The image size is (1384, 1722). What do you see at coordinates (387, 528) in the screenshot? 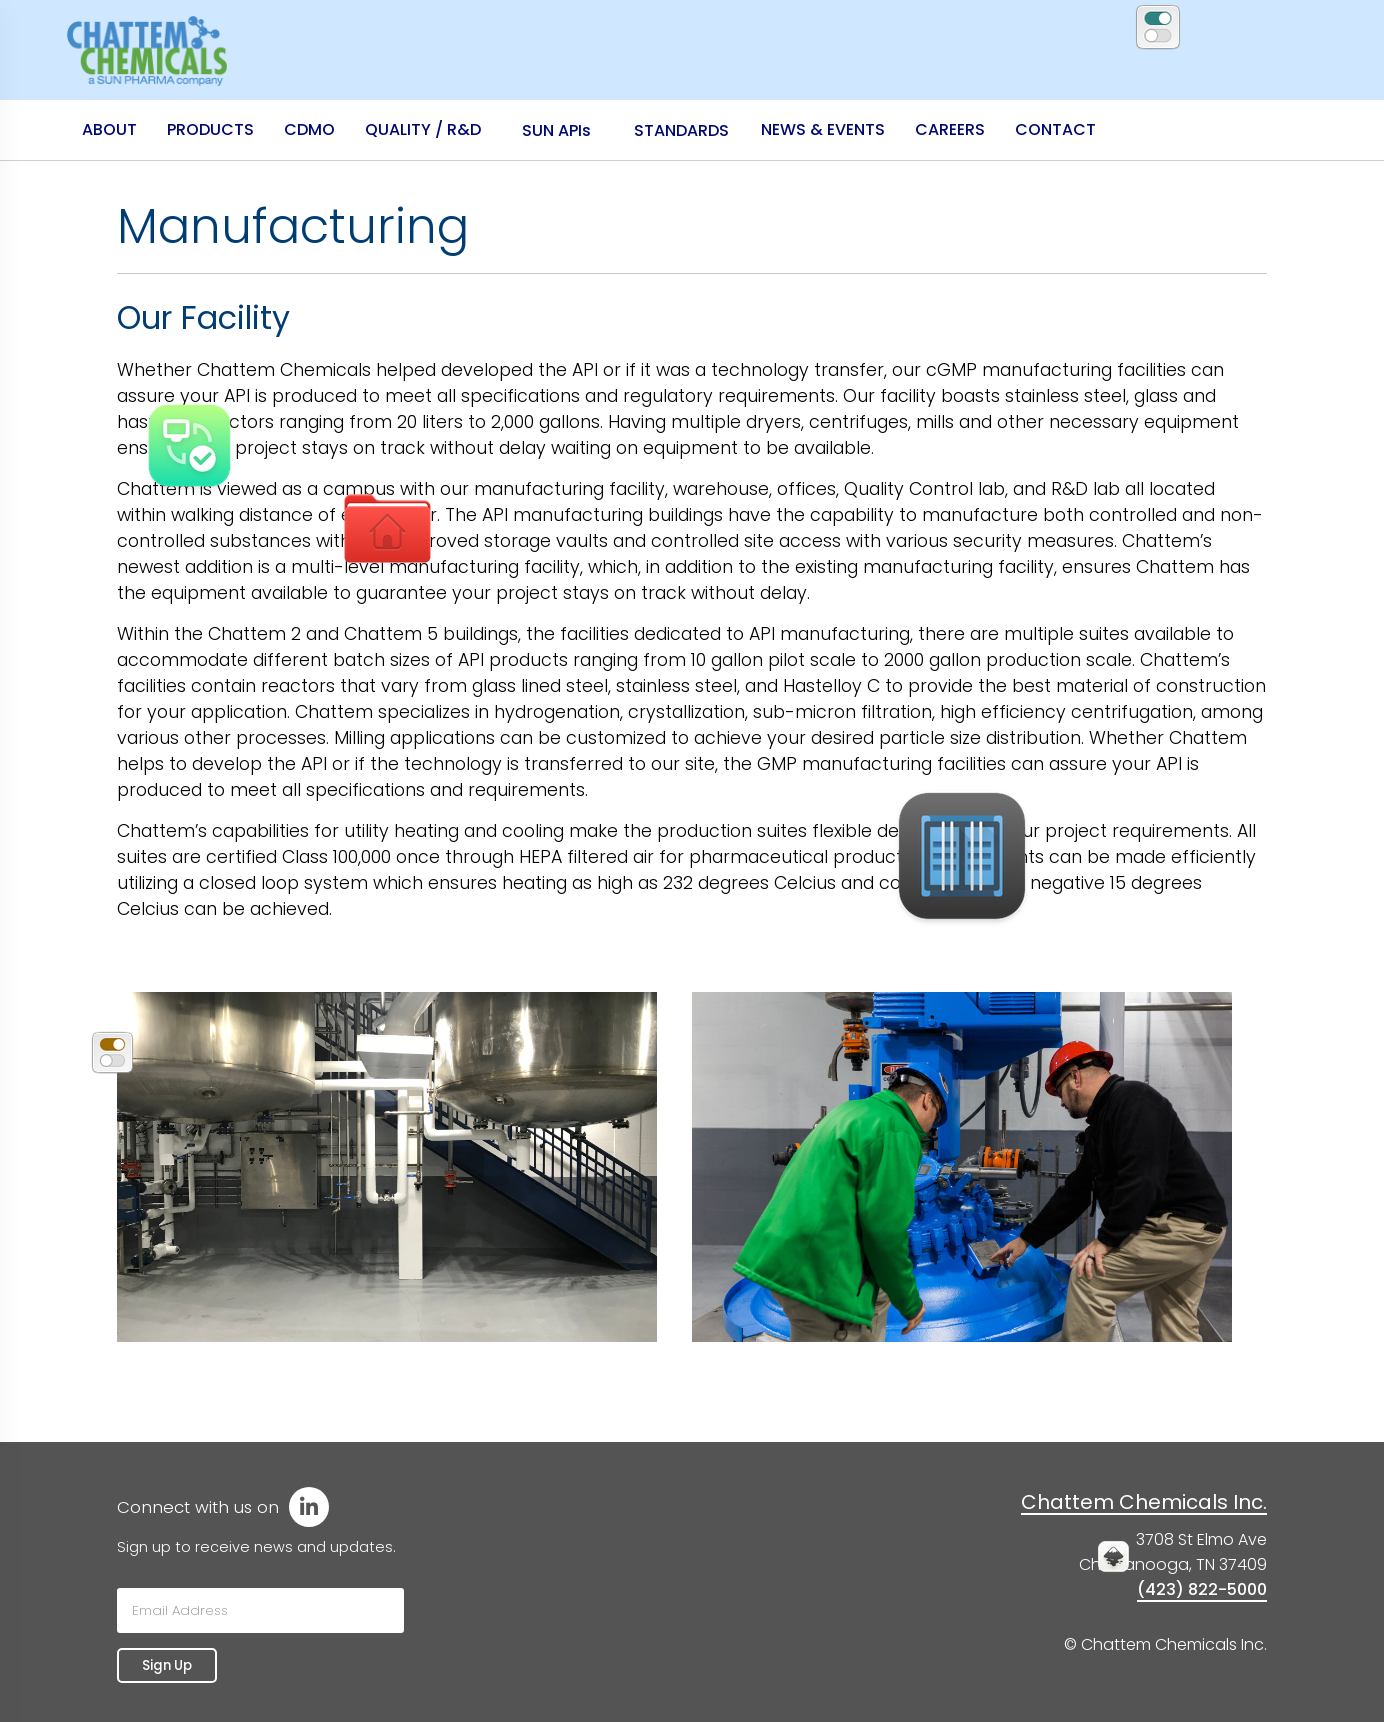
I see `access your home folder` at bounding box center [387, 528].